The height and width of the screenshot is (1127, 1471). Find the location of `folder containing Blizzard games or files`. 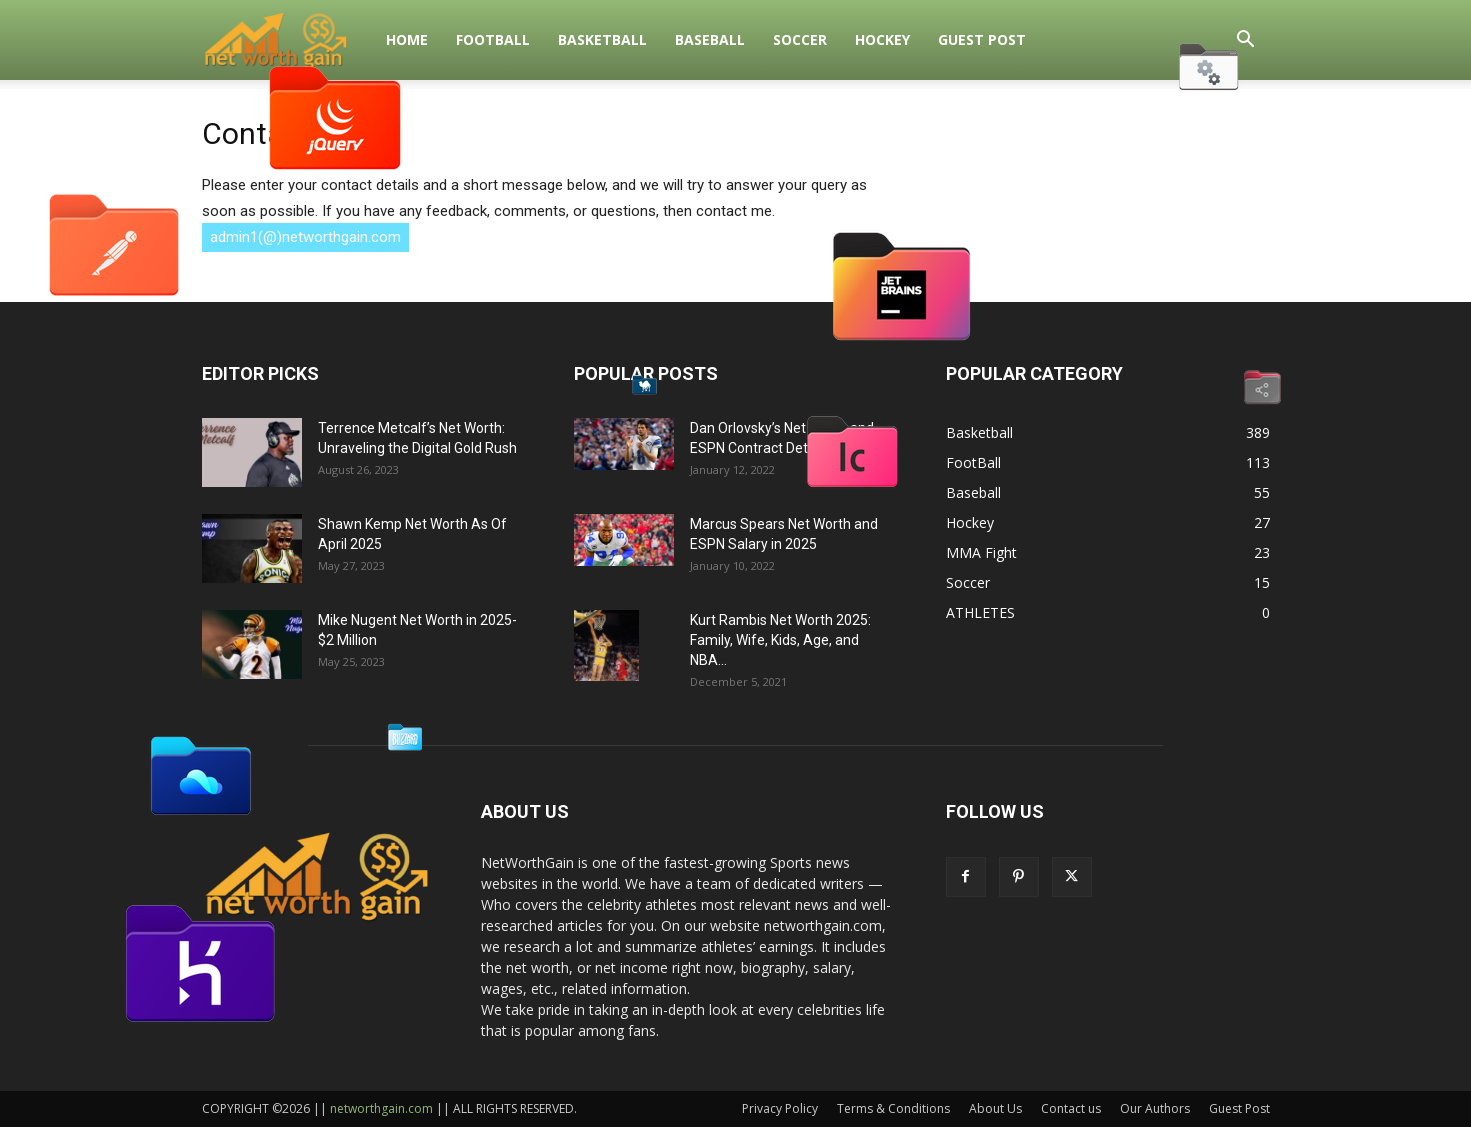

folder containing Blizzard games or files is located at coordinates (405, 738).